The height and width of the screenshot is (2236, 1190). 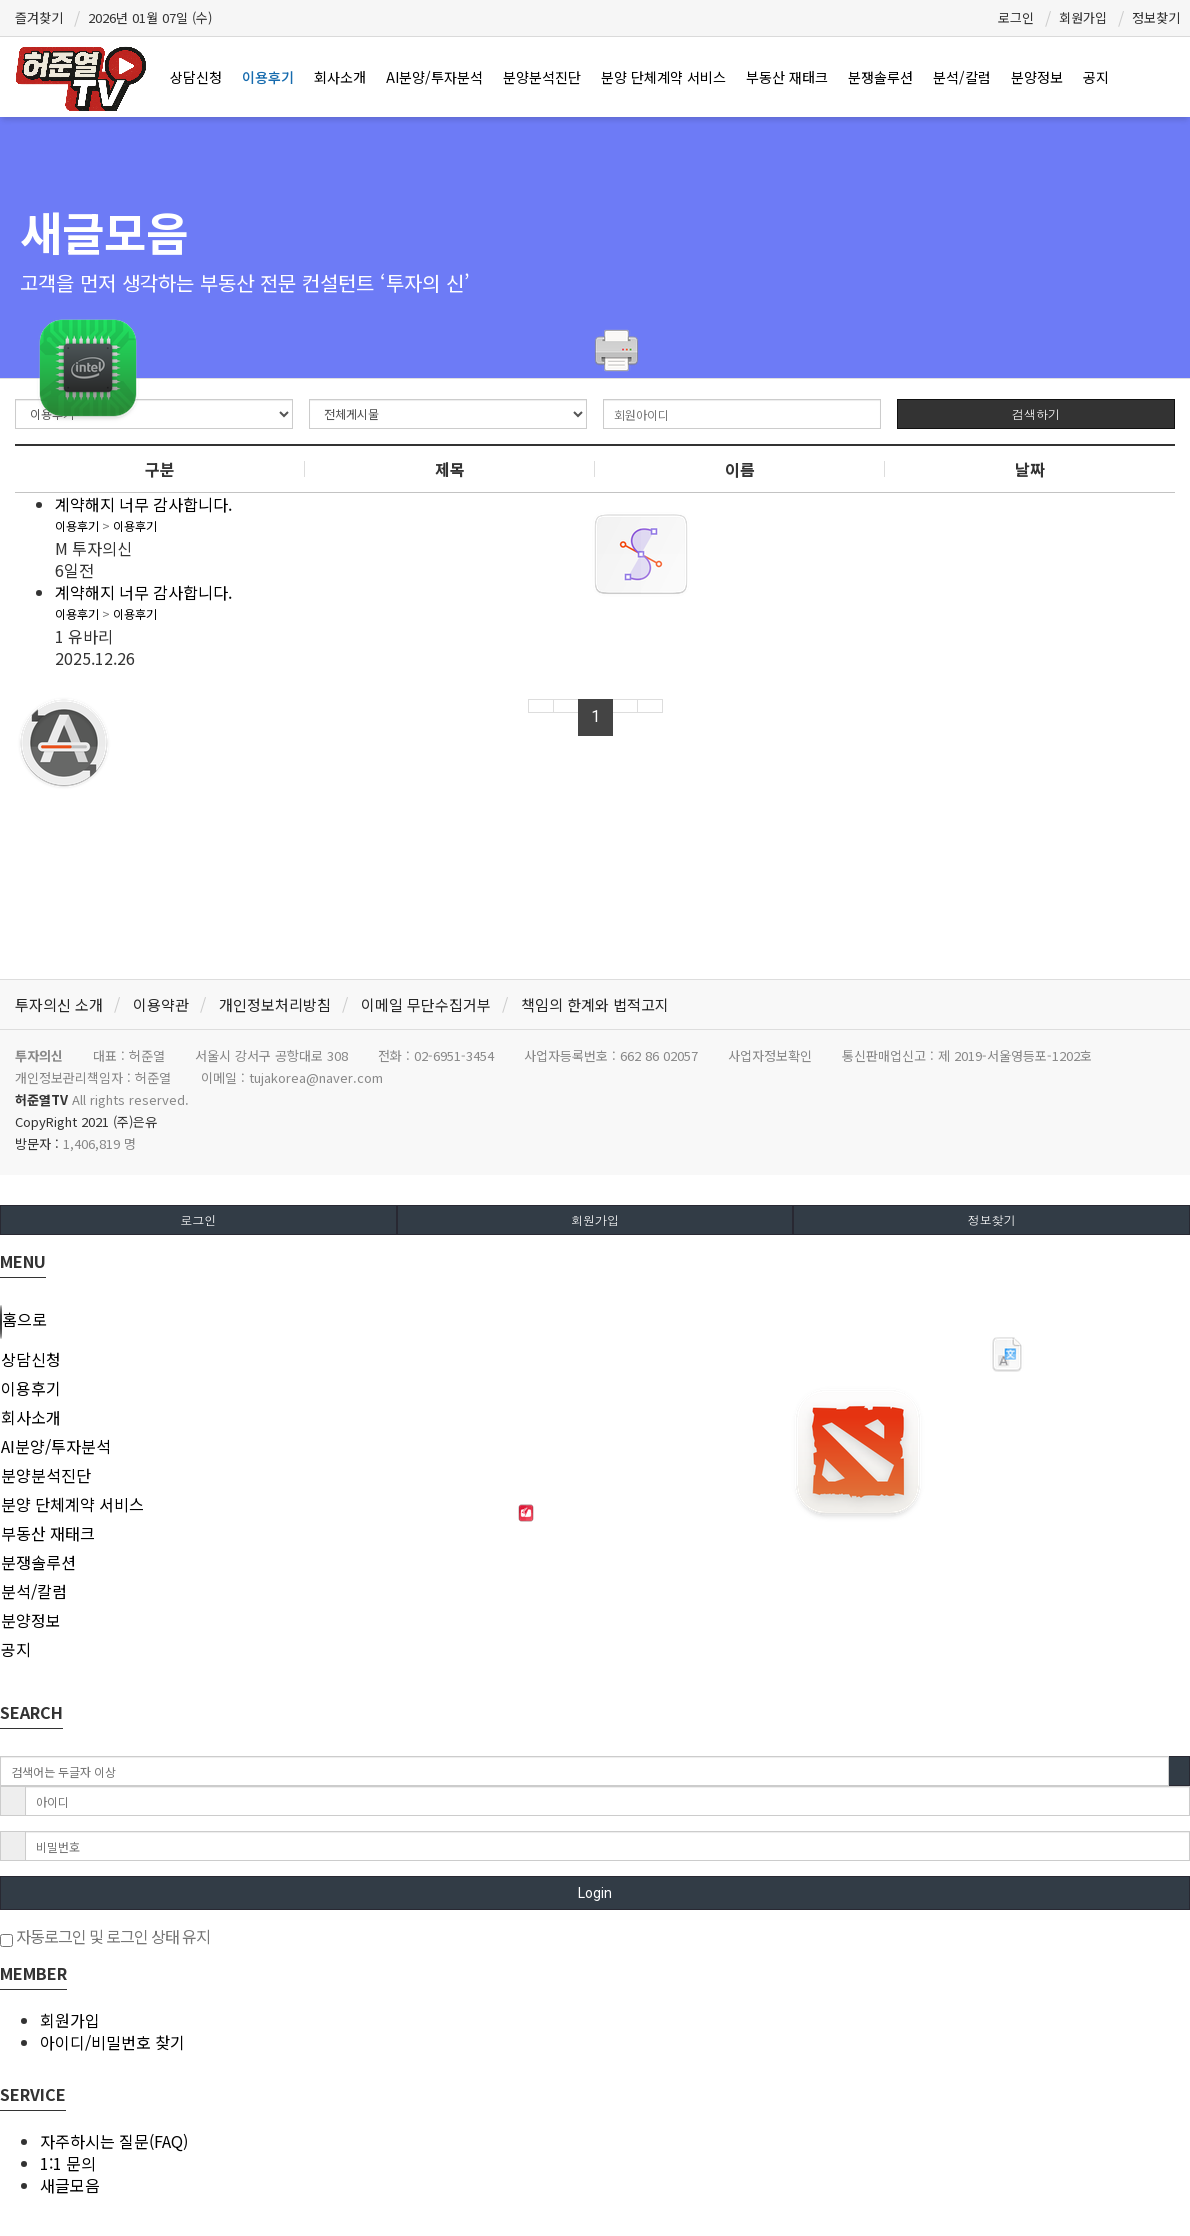 I want to click on check for and install system software updates, so click(x=64, y=743).